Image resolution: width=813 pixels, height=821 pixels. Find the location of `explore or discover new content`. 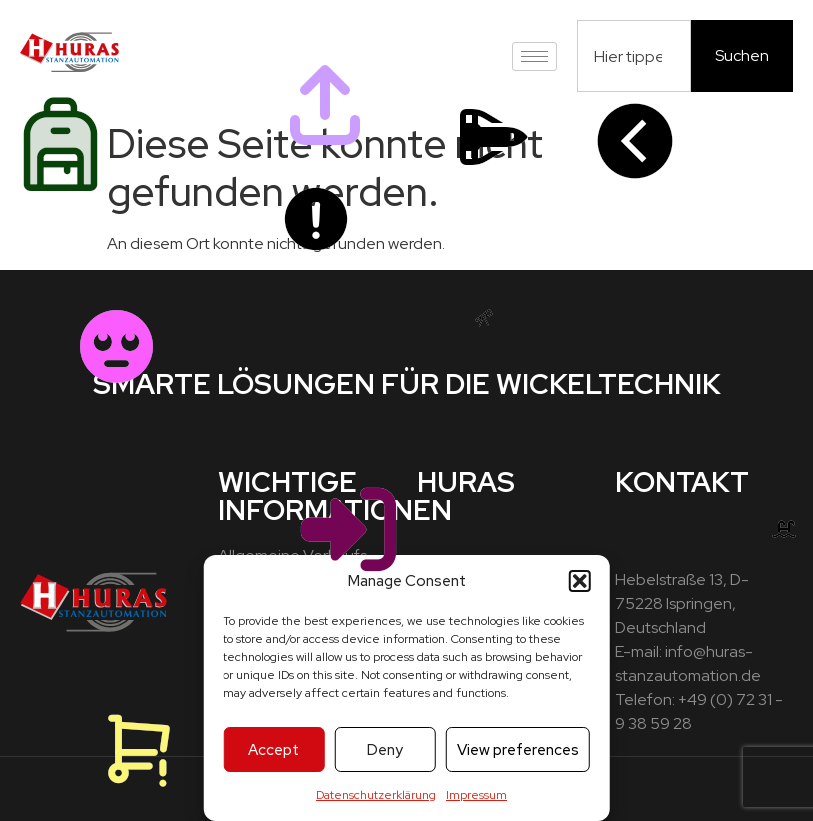

explore or discover new content is located at coordinates (484, 318).